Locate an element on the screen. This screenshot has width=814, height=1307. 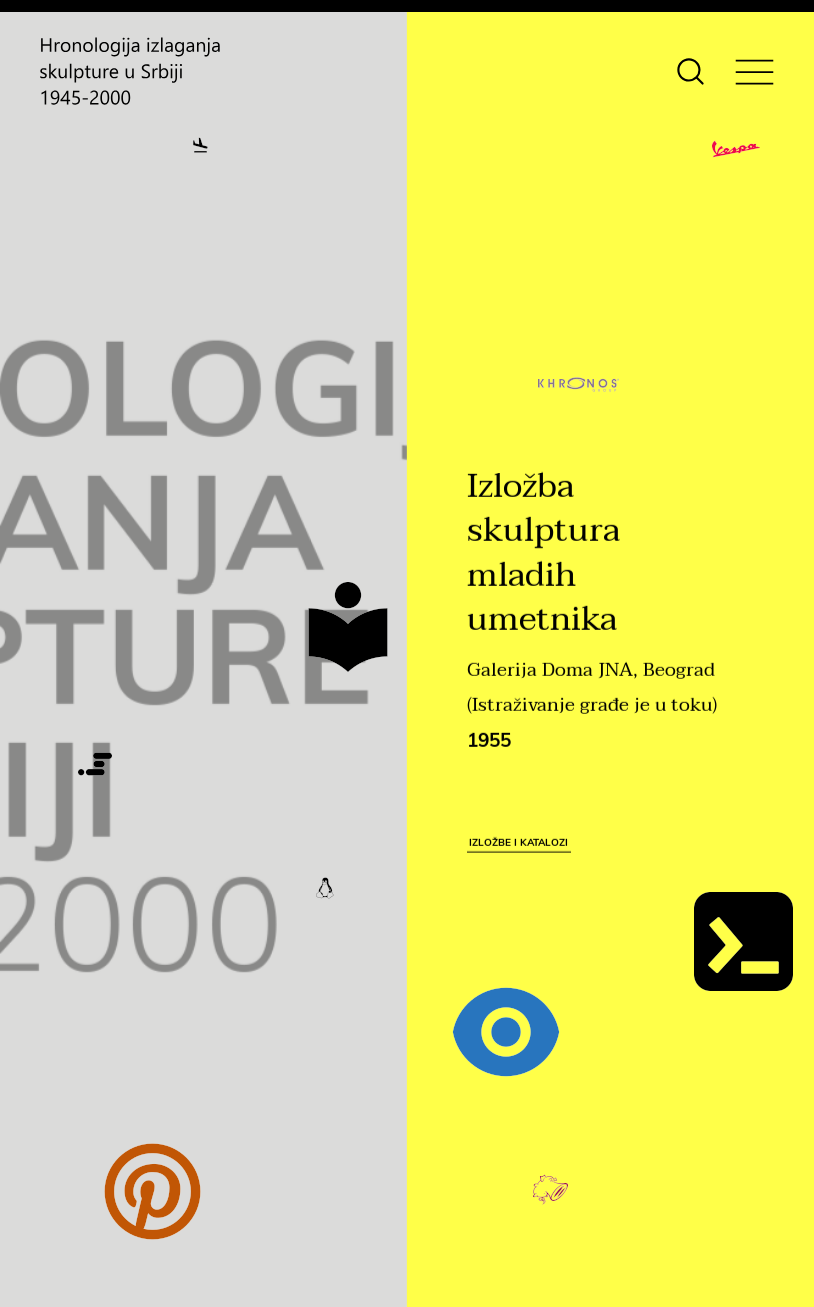
view or preview content is located at coordinates (506, 1032).